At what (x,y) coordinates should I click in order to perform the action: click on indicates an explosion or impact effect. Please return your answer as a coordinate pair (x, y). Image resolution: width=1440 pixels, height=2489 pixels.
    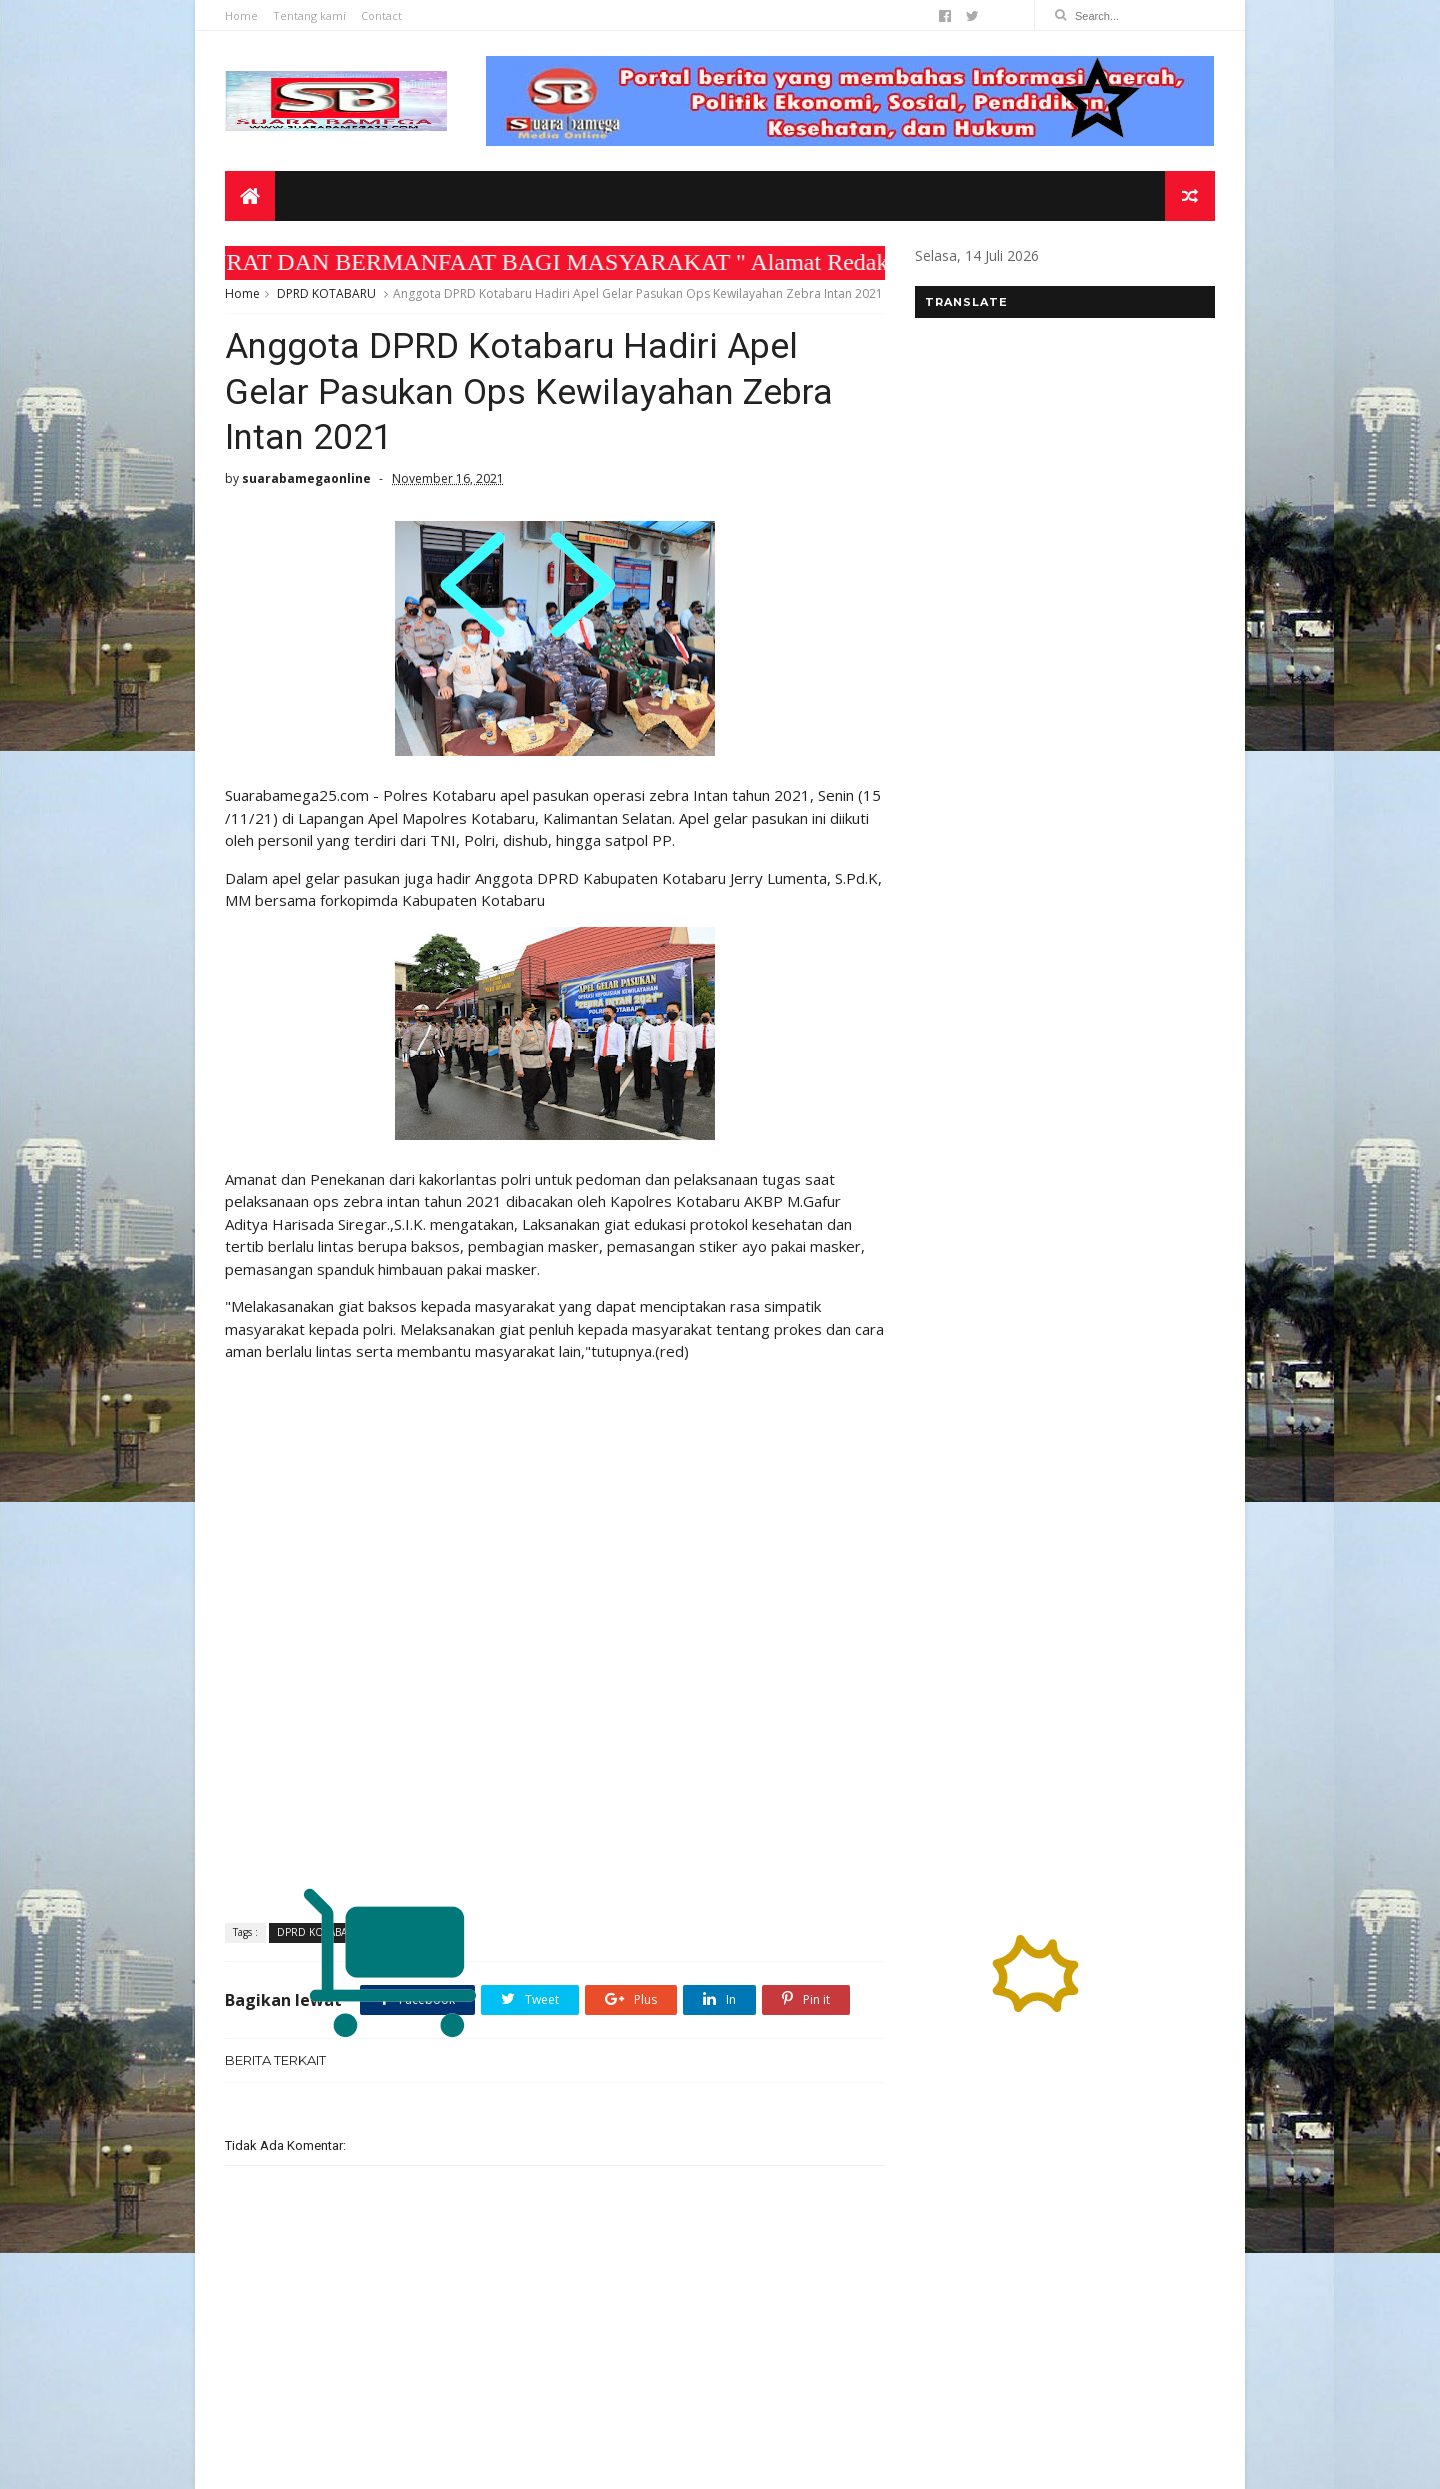
    Looking at the image, I should click on (1035, 1973).